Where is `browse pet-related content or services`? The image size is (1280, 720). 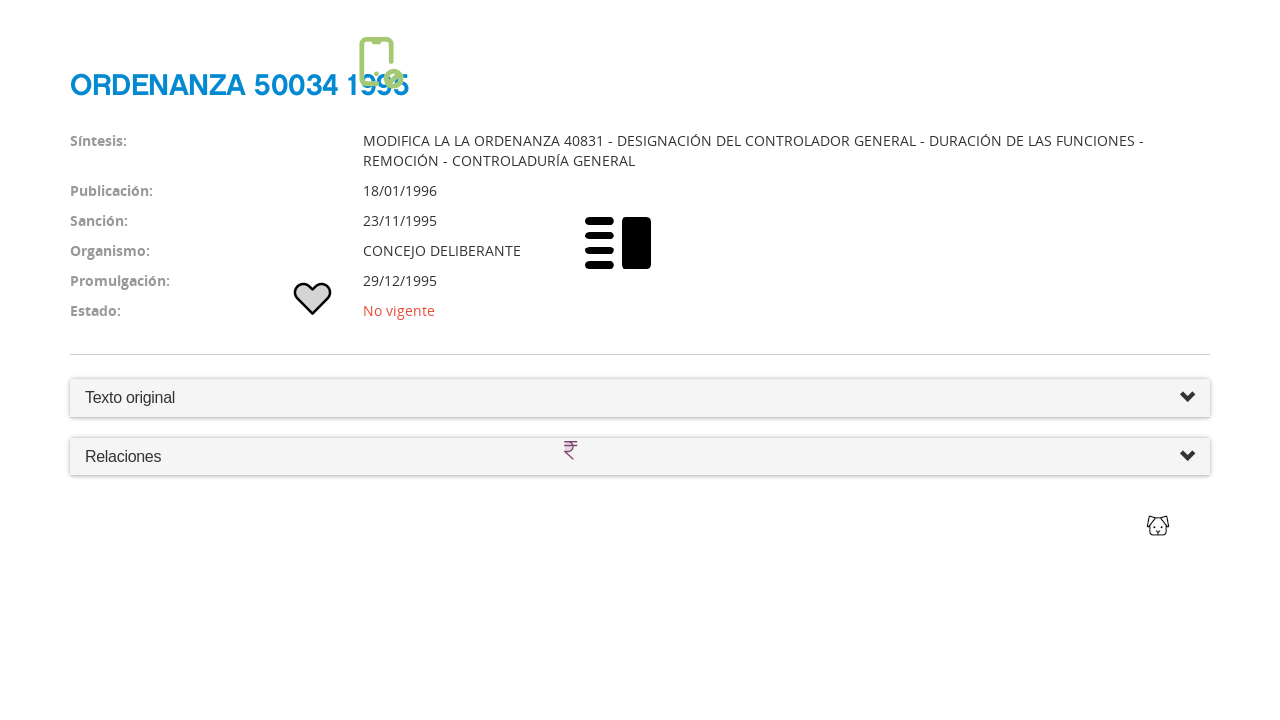 browse pet-related content or services is located at coordinates (1158, 526).